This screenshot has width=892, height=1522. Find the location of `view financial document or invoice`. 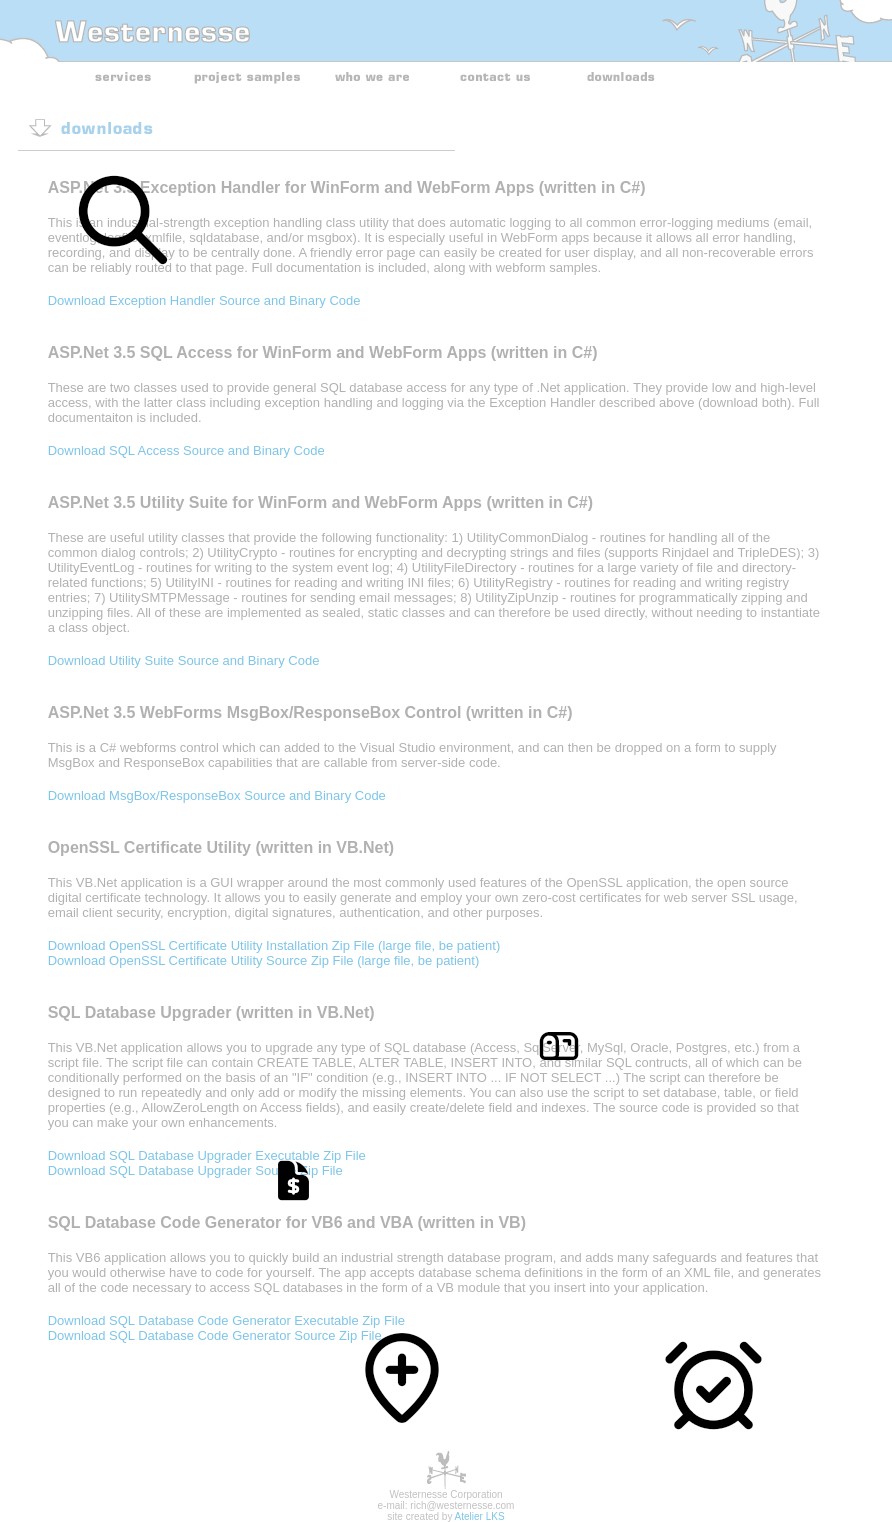

view financial document or invoice is located at coordinates (293, 1180).